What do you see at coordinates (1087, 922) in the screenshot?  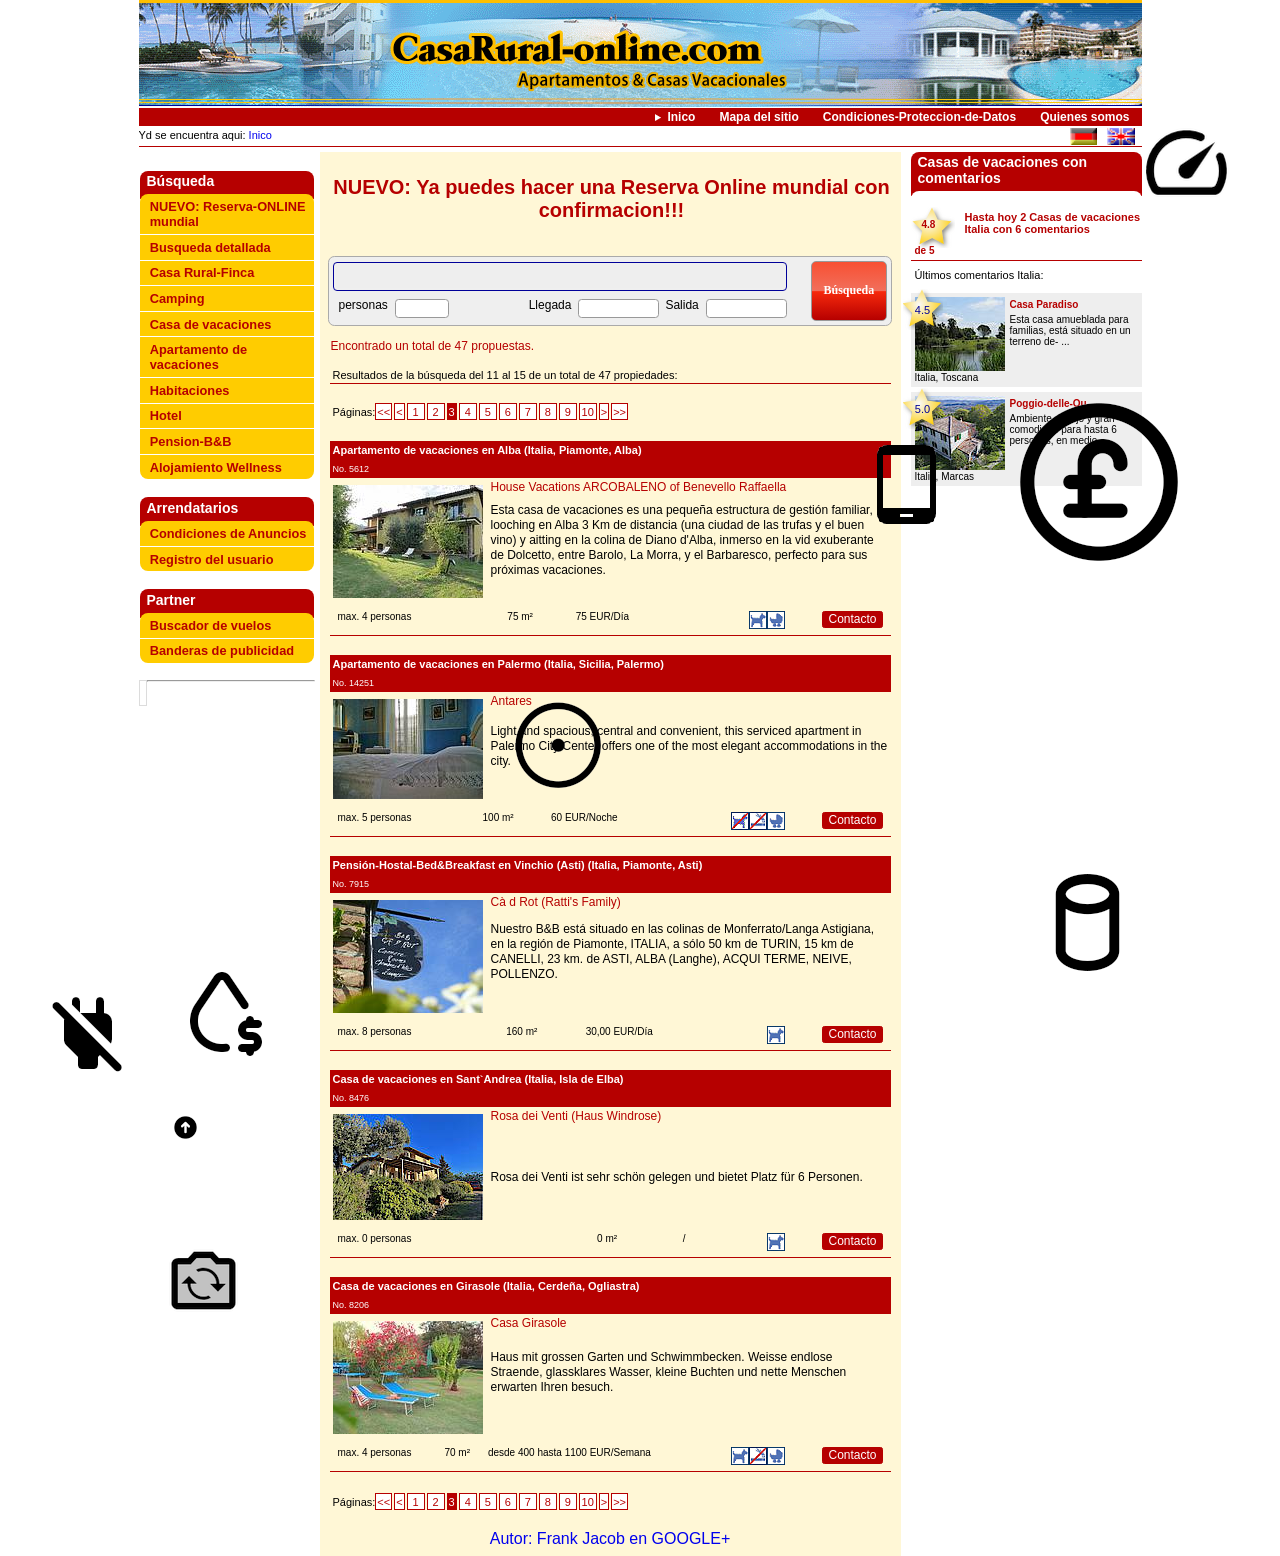 I see `access database or storage` at bounding box center [1087, 922].